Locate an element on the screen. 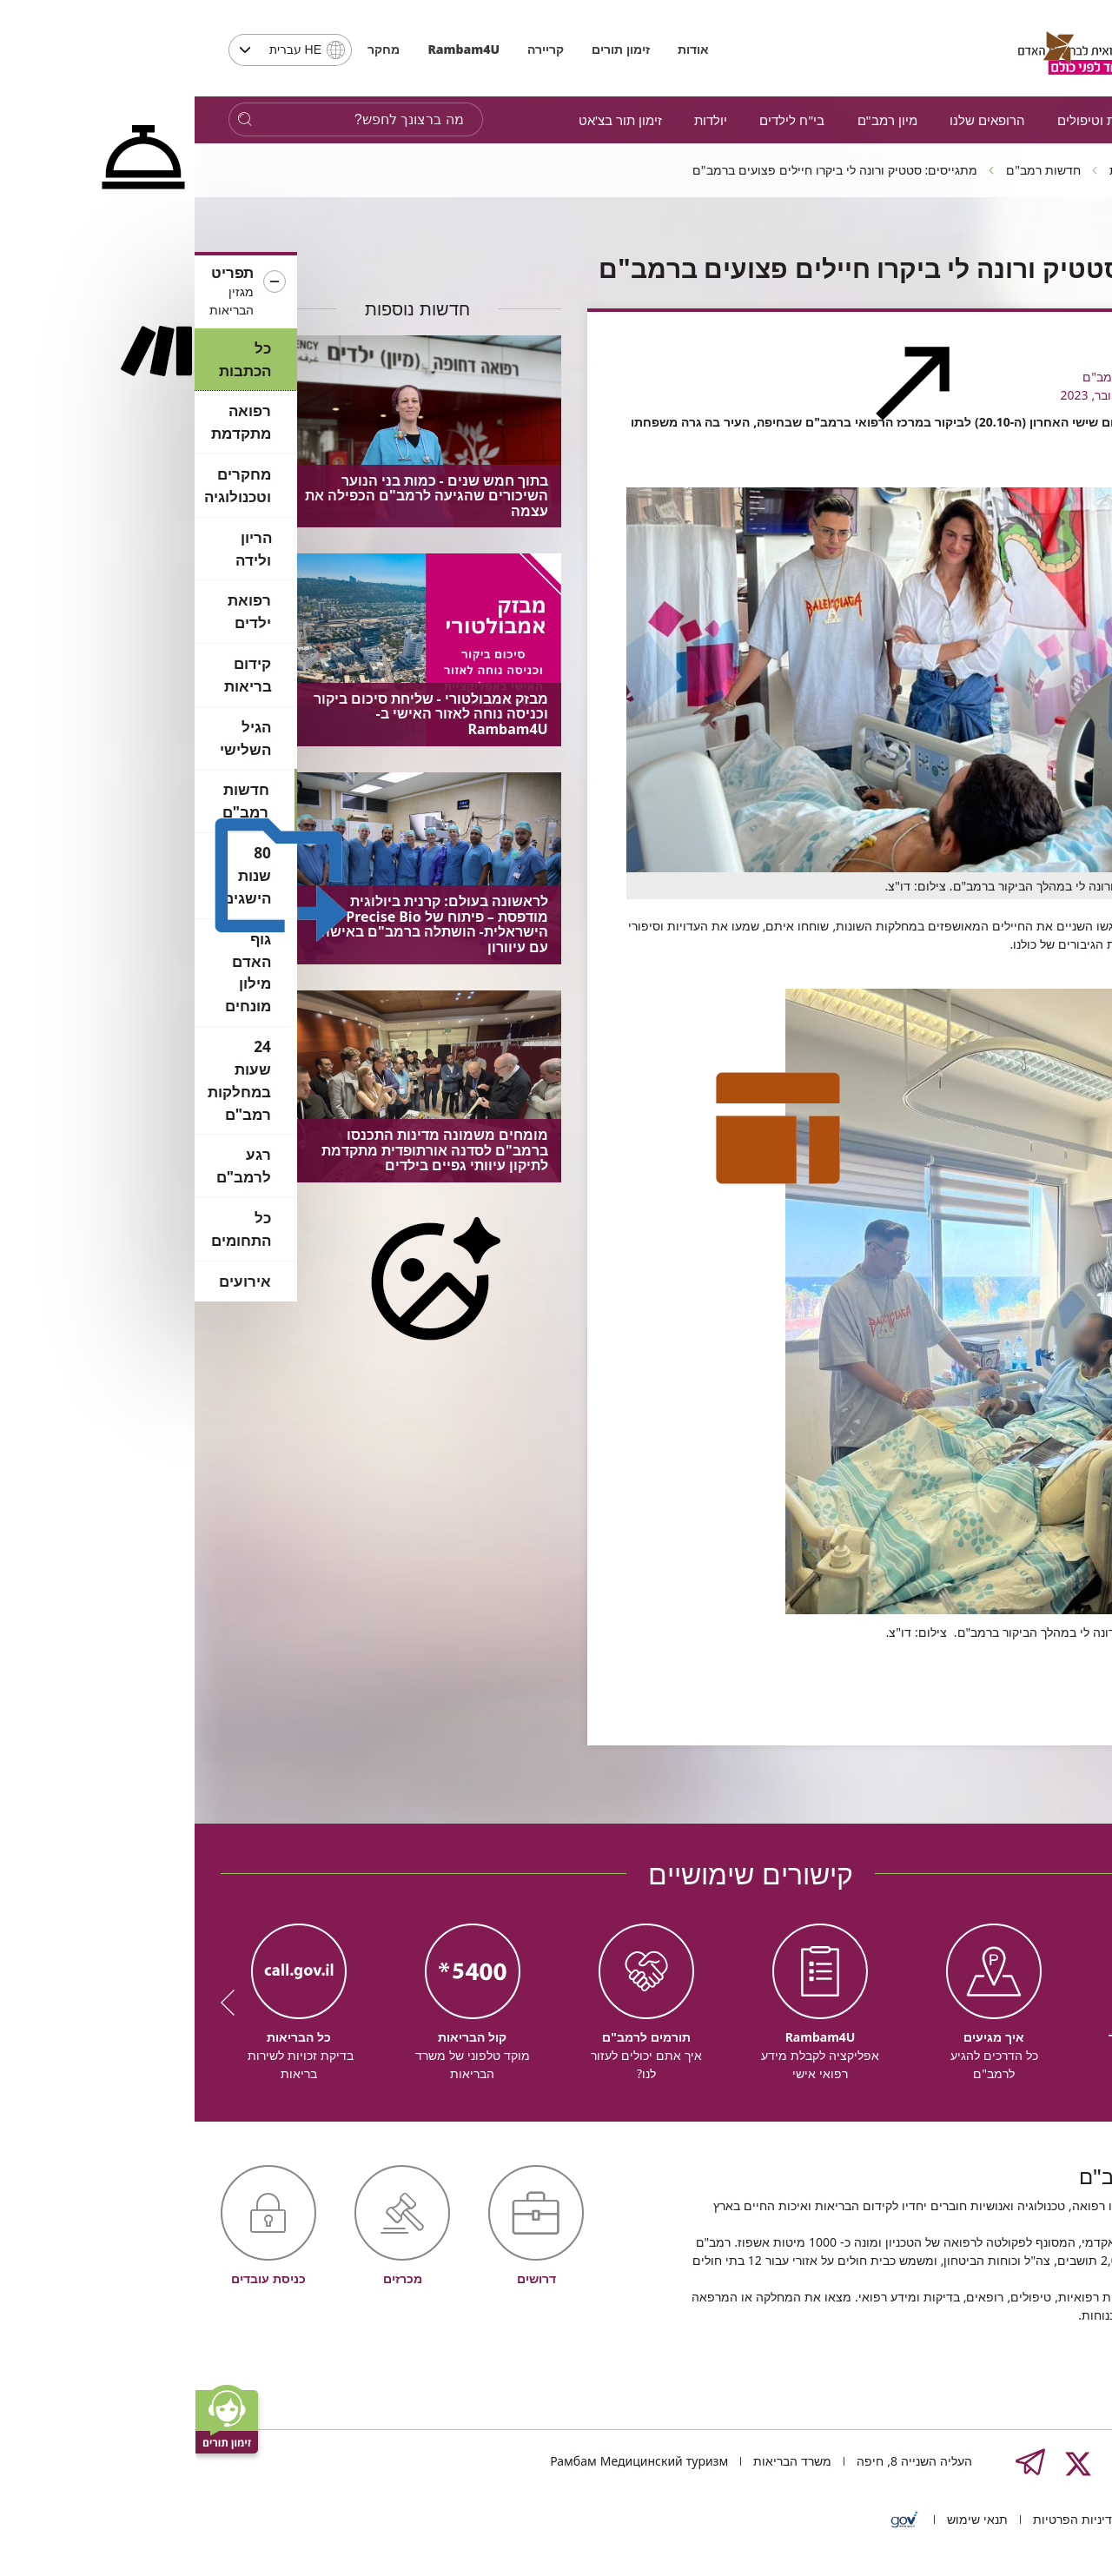 This screenshot has width=1112, height=2576. MODX content management system logo is located at coordinates (1058, 47).